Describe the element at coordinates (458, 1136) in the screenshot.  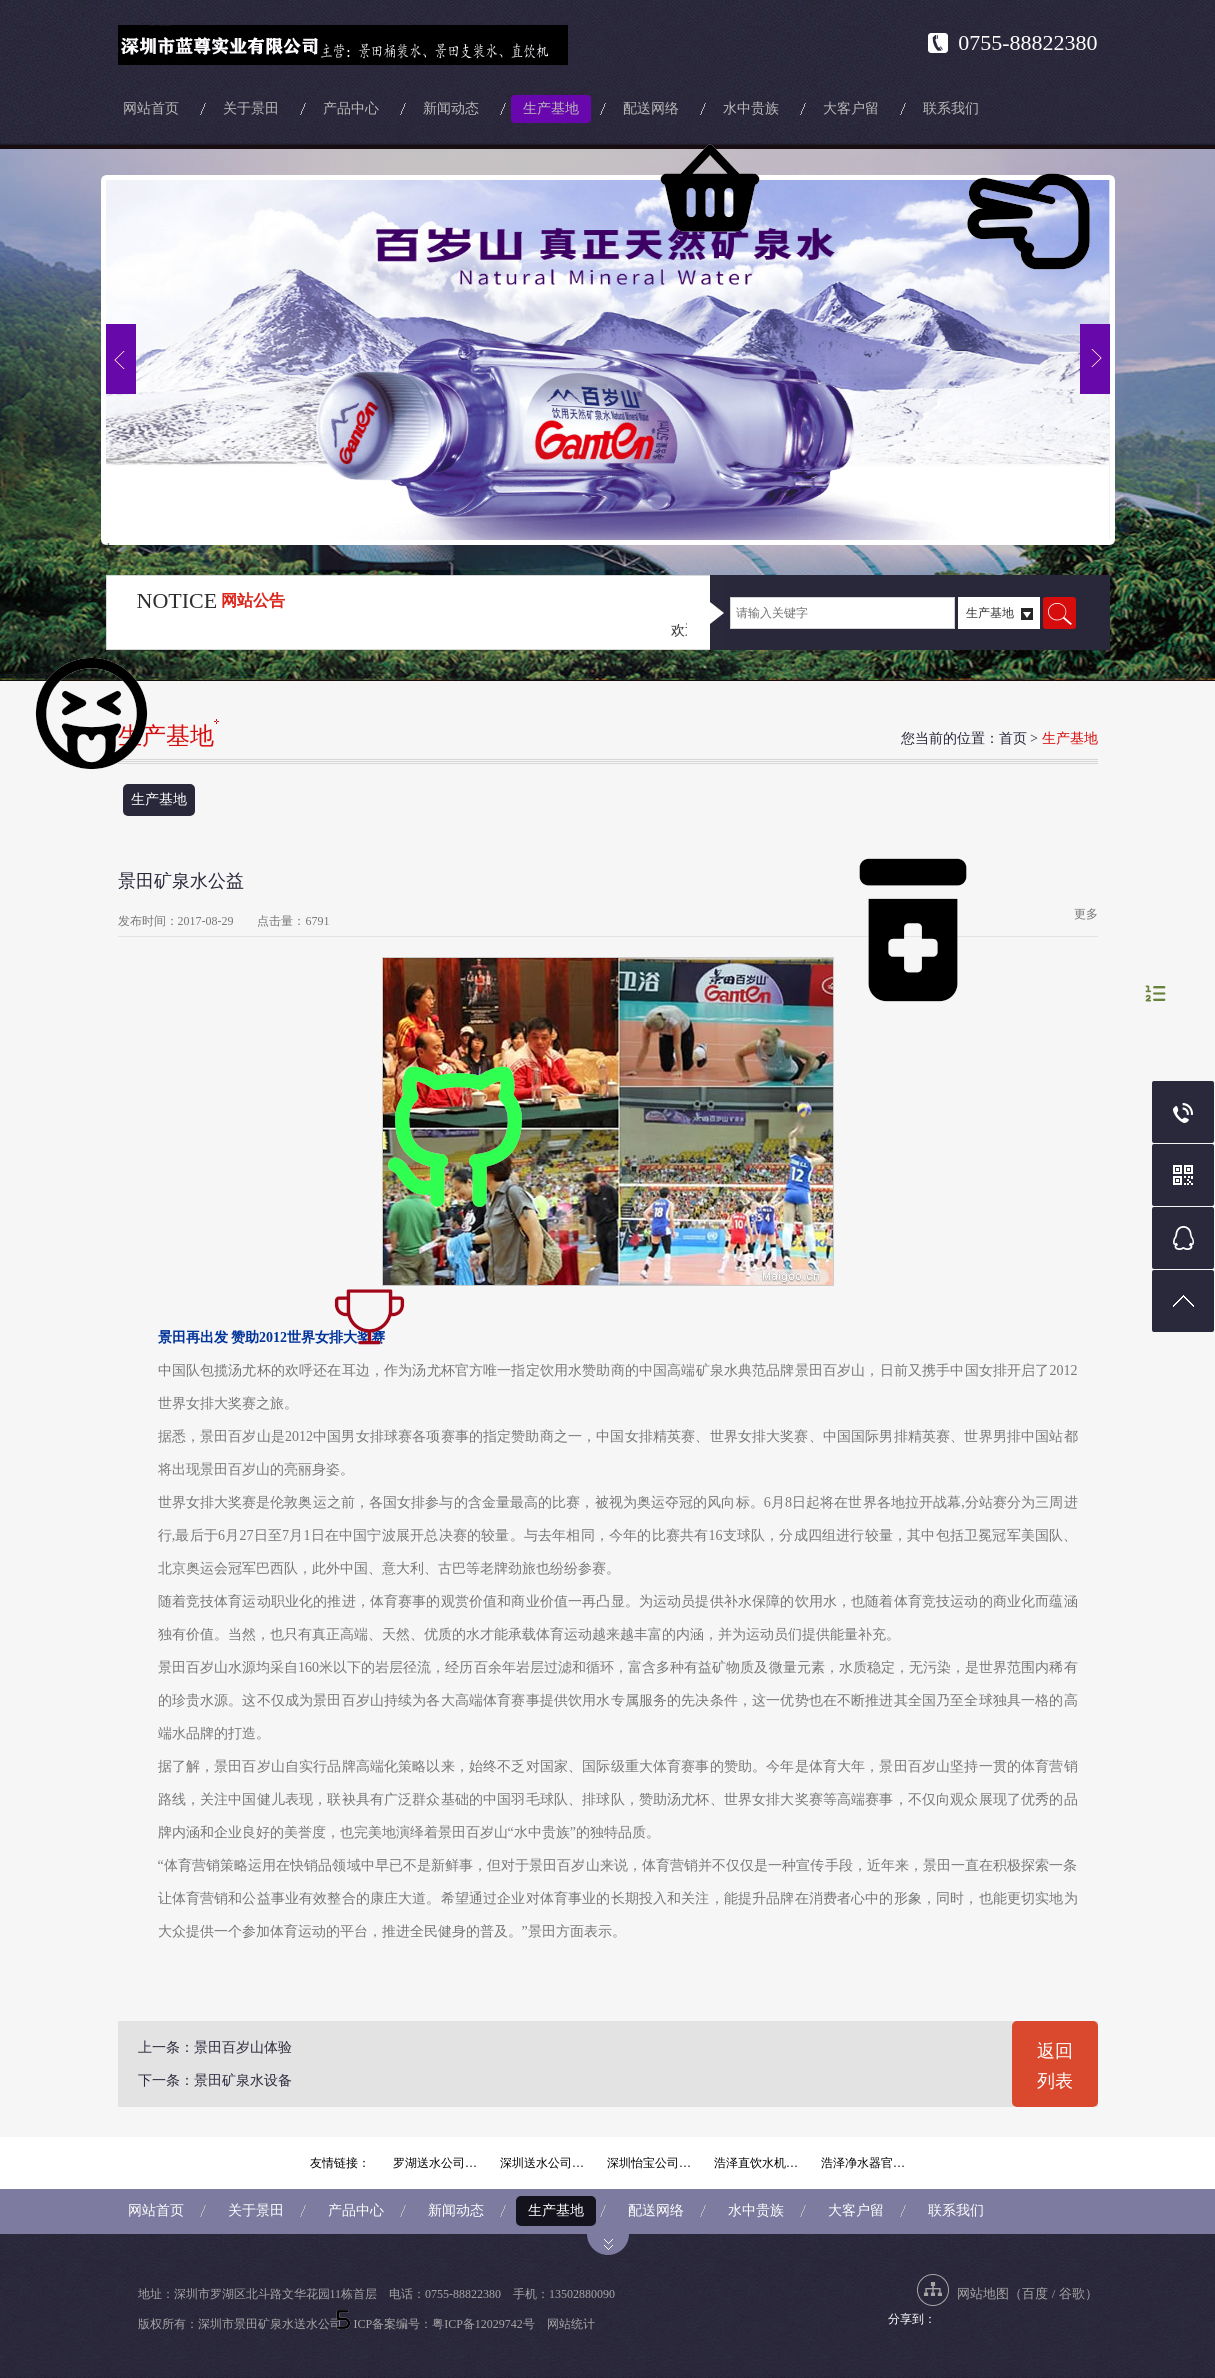
I see `view project on github` at that location.